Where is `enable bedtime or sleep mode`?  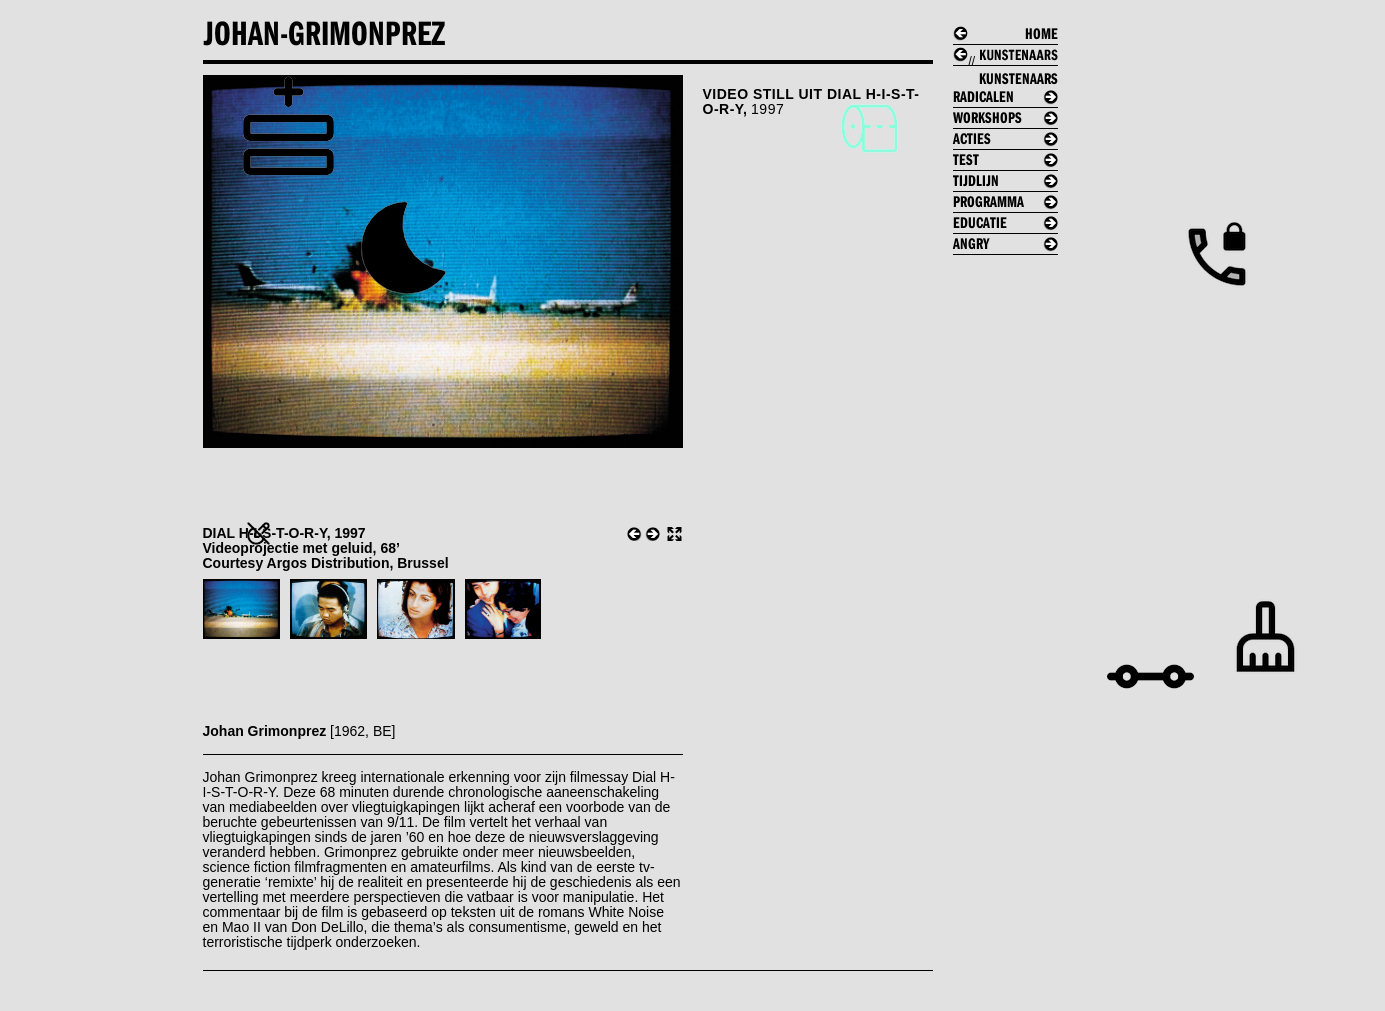 enable bedtime or sleep mode is located at coordinates (407, 247).